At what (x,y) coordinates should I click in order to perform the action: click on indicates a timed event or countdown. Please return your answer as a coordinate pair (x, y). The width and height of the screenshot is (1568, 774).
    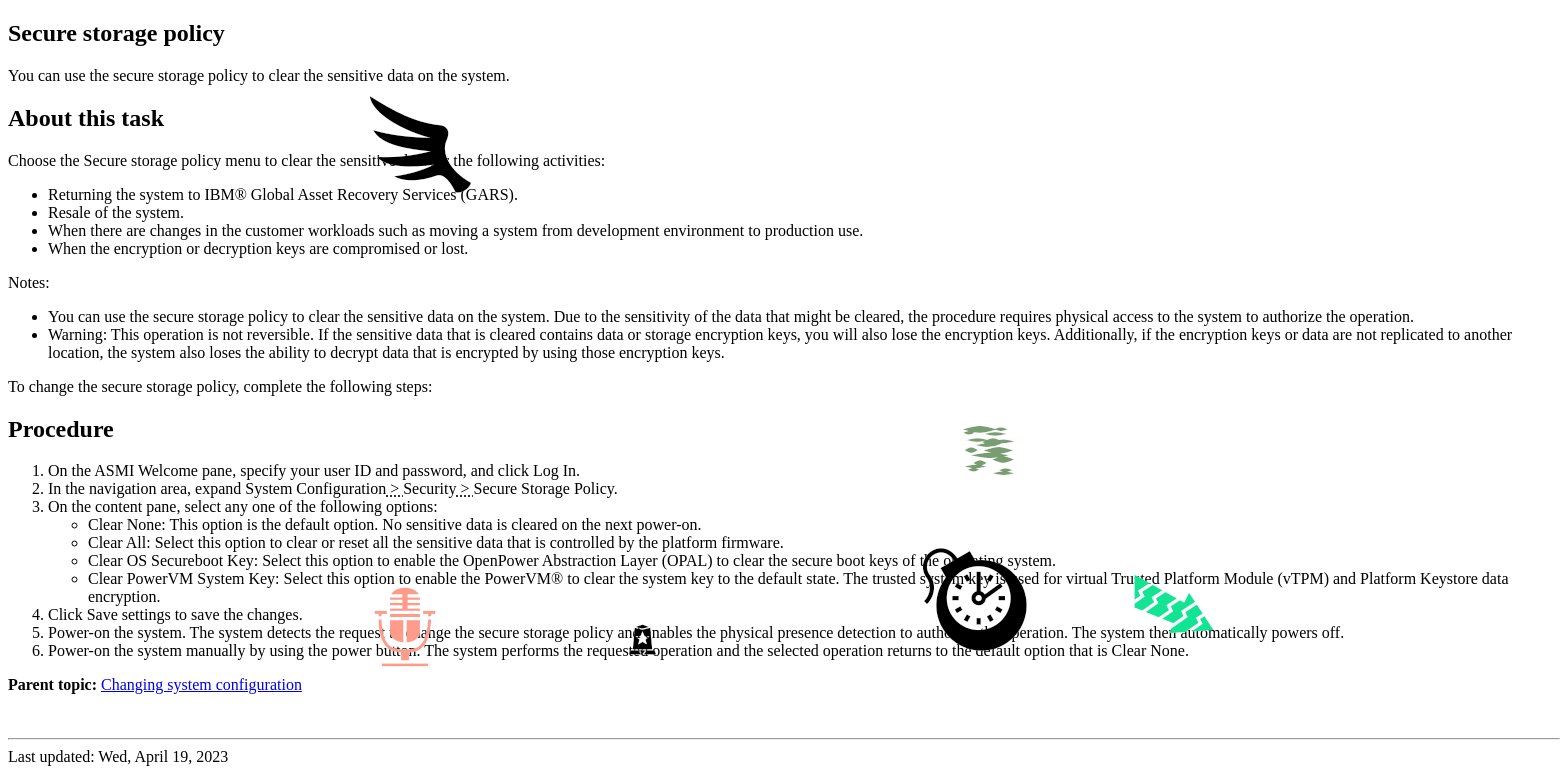
    Looking at the image, I should click on (974, 598).